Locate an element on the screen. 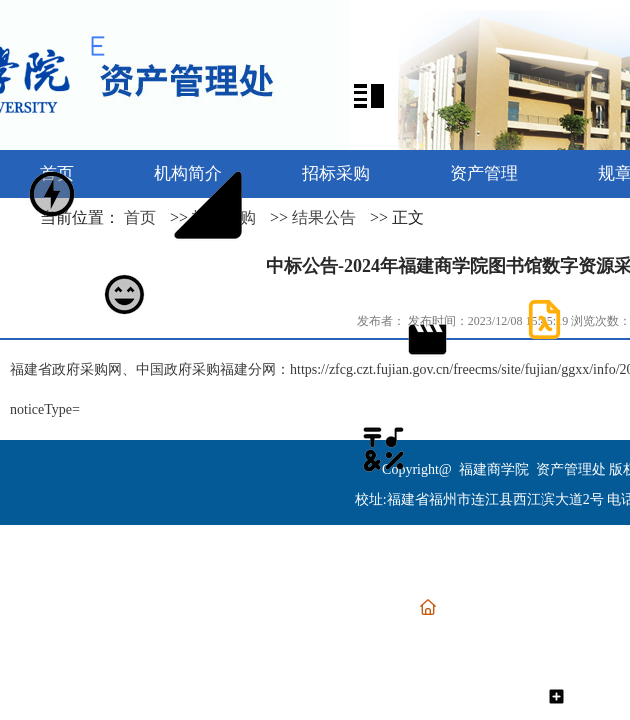 The image size is (630, 720). access special characters and symbols keyboard is located at coordinates (383, 449).